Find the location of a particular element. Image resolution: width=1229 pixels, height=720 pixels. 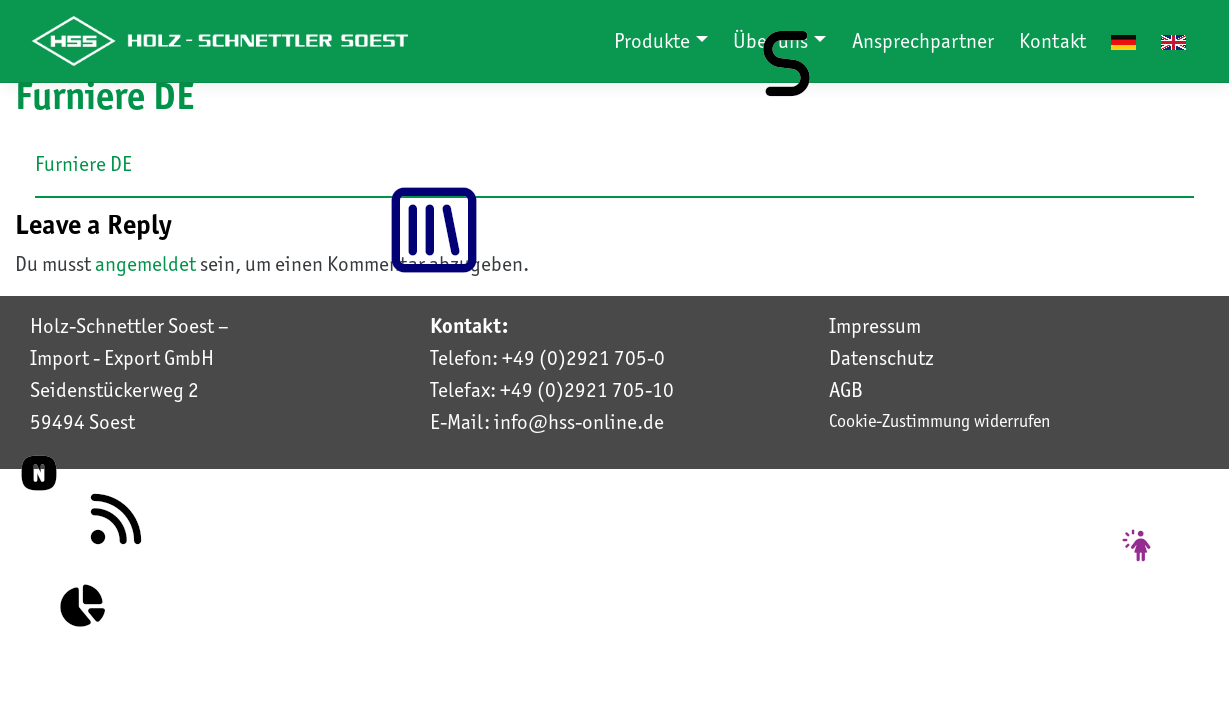

subscribe to RSS feed is located at coordinates (116, 519).